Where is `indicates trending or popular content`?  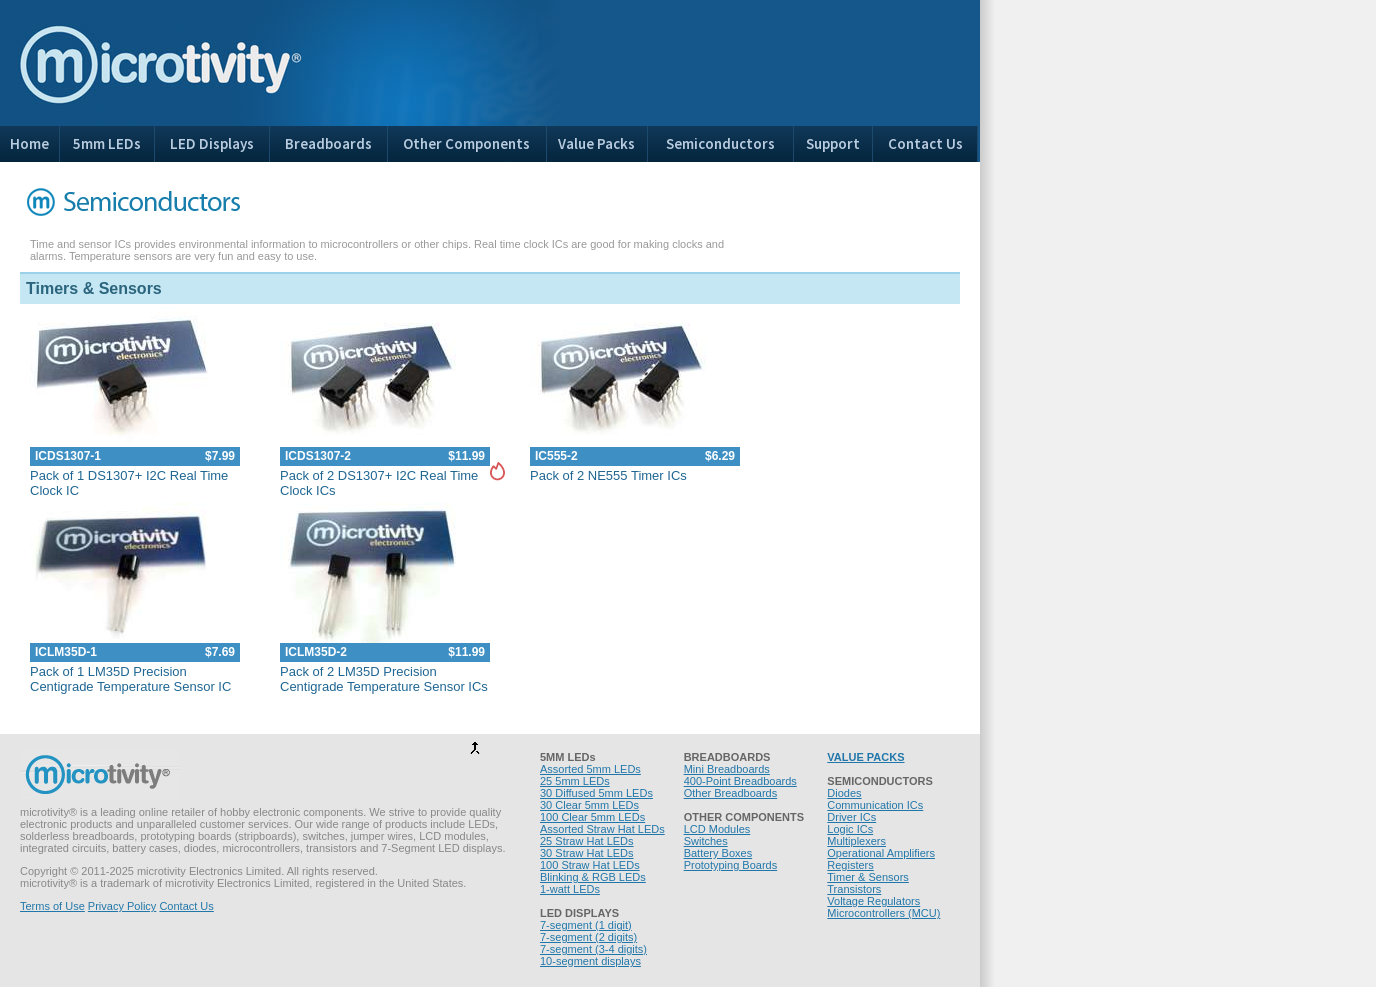 indicates trending or popular content is located at coordinates (497, 471).